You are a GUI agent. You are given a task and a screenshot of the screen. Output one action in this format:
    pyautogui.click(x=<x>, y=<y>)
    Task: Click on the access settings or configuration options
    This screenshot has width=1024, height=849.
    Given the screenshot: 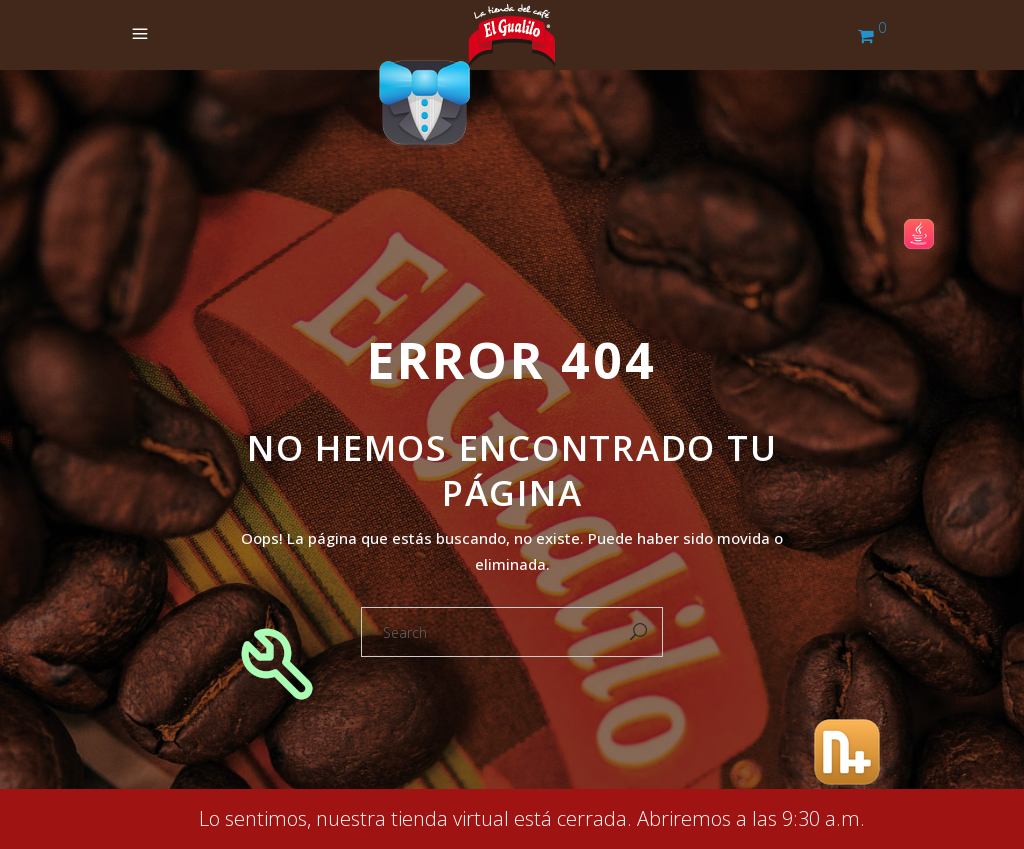 What is the action you would take?
    pyautogui.click(x=277, y=664)
    